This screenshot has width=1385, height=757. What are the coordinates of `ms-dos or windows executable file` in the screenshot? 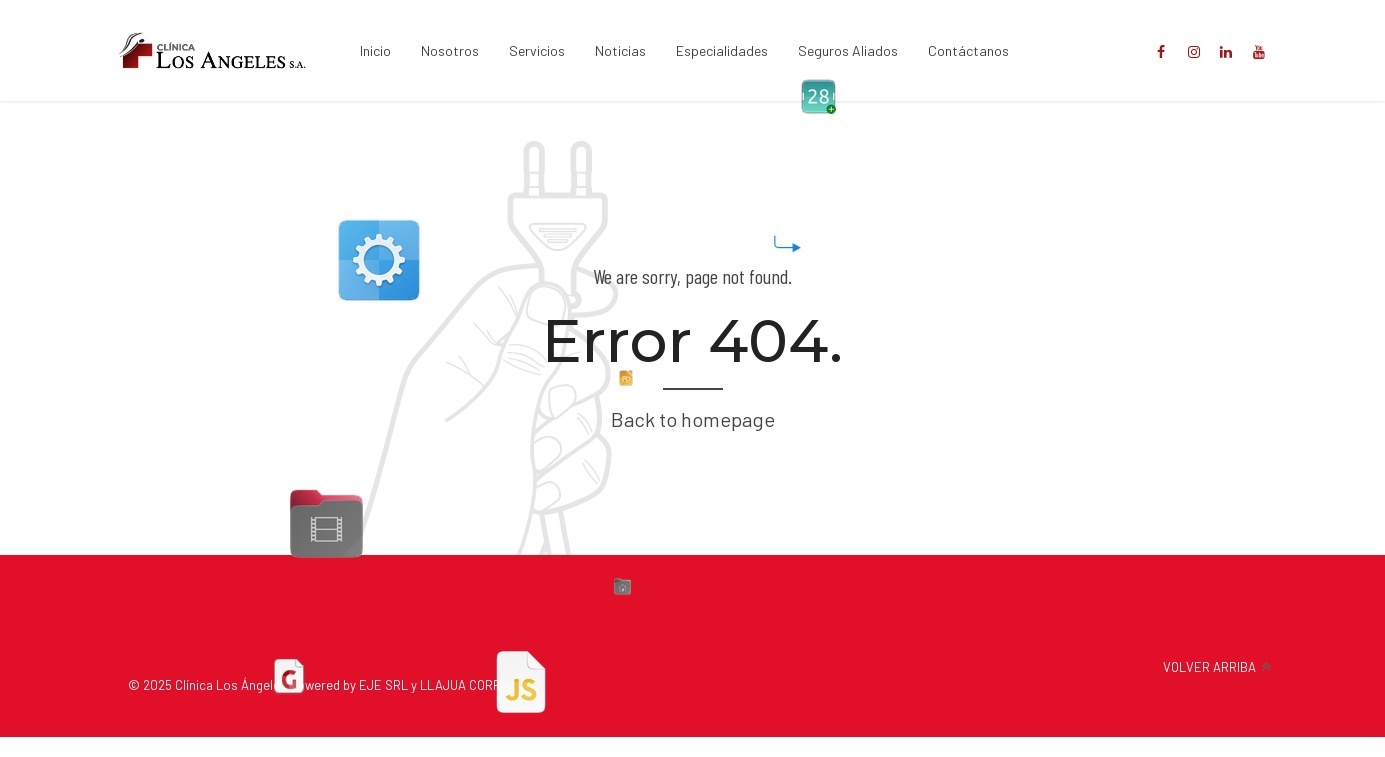 It's located at (379, 260).